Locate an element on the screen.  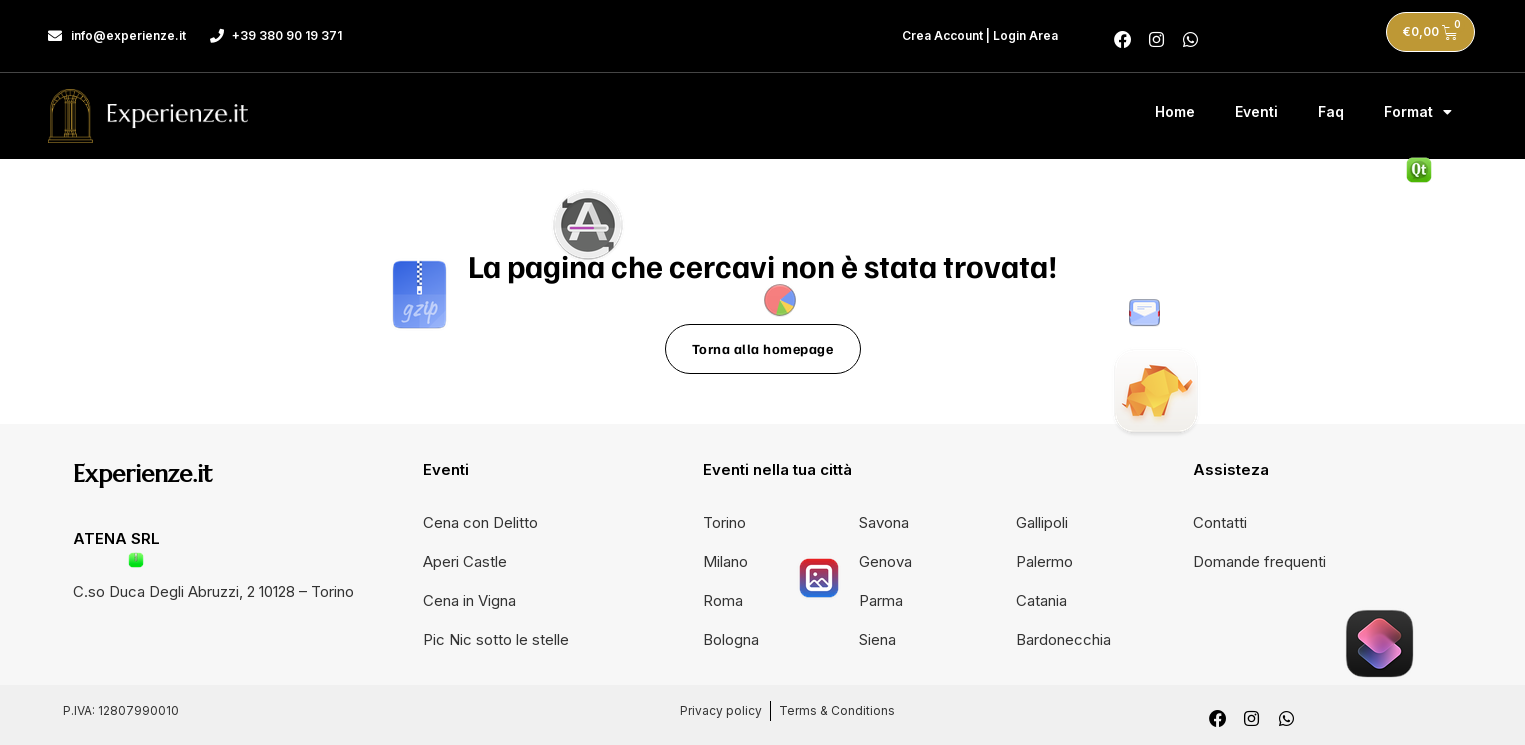
open fotema photo gallery app is located at coordinates (819, 578).